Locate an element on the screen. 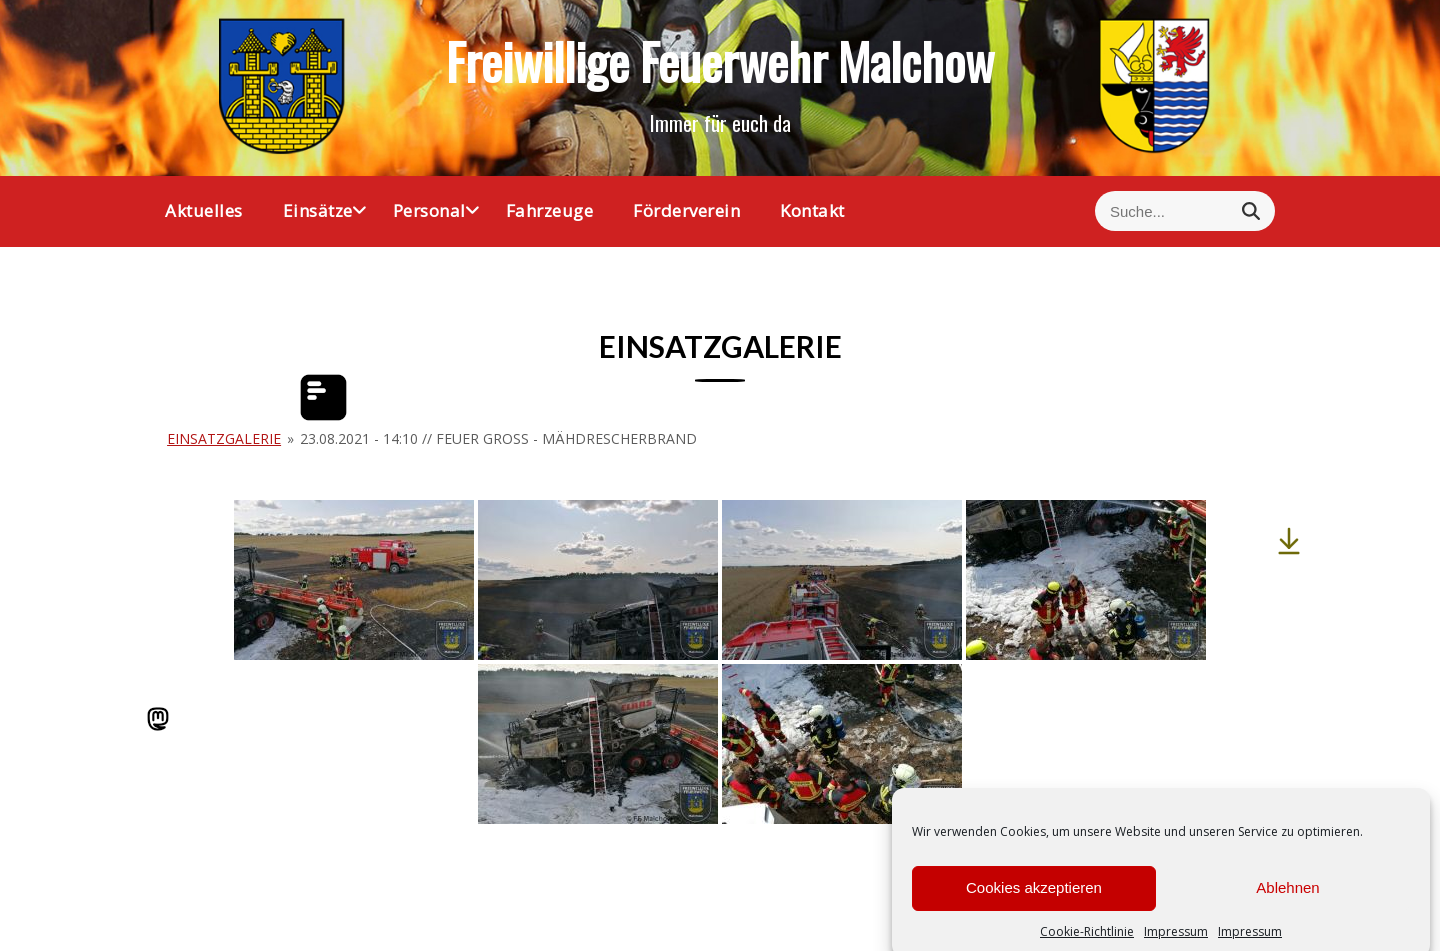 This screenshot has height=951, width=1440. open Mastodon app is located at coordinates (158, 719).